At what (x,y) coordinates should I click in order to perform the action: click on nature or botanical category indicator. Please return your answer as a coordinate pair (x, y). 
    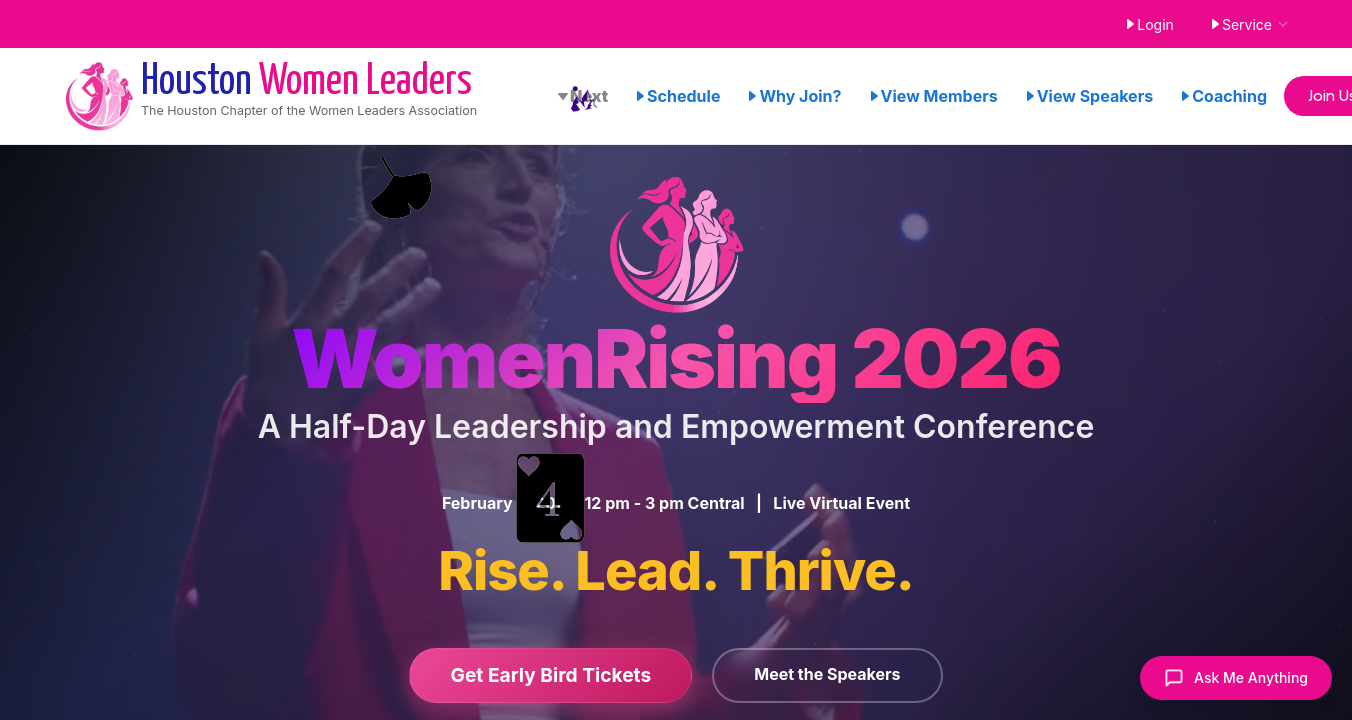
    Looking at the image, I should click on (401, 187).